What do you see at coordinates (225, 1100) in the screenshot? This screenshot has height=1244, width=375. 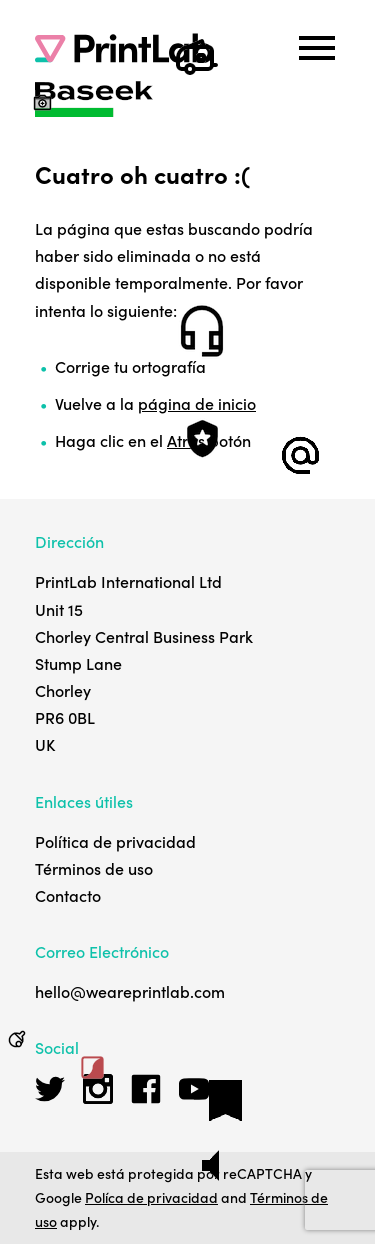 I see `save this item to your bookmarks` at bounding box center [225, 1100].